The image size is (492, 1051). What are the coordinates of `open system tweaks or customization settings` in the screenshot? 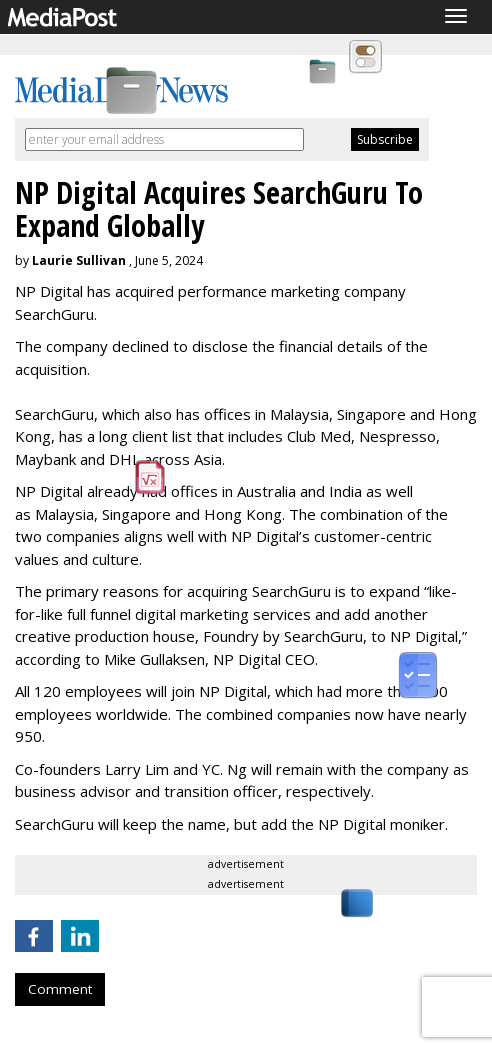 It's located at (365, 56).